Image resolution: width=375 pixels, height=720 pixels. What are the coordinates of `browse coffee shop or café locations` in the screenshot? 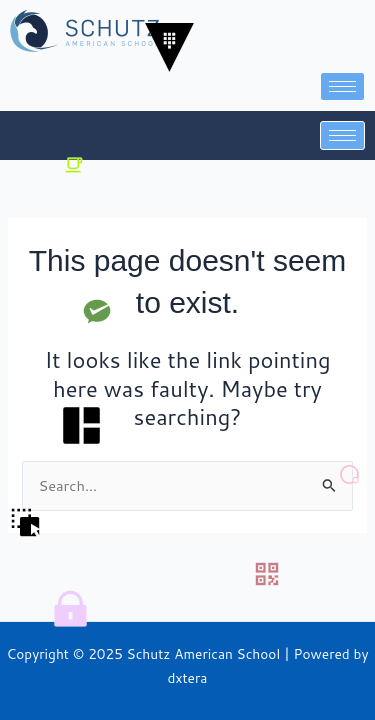 It's located at (74, 165).